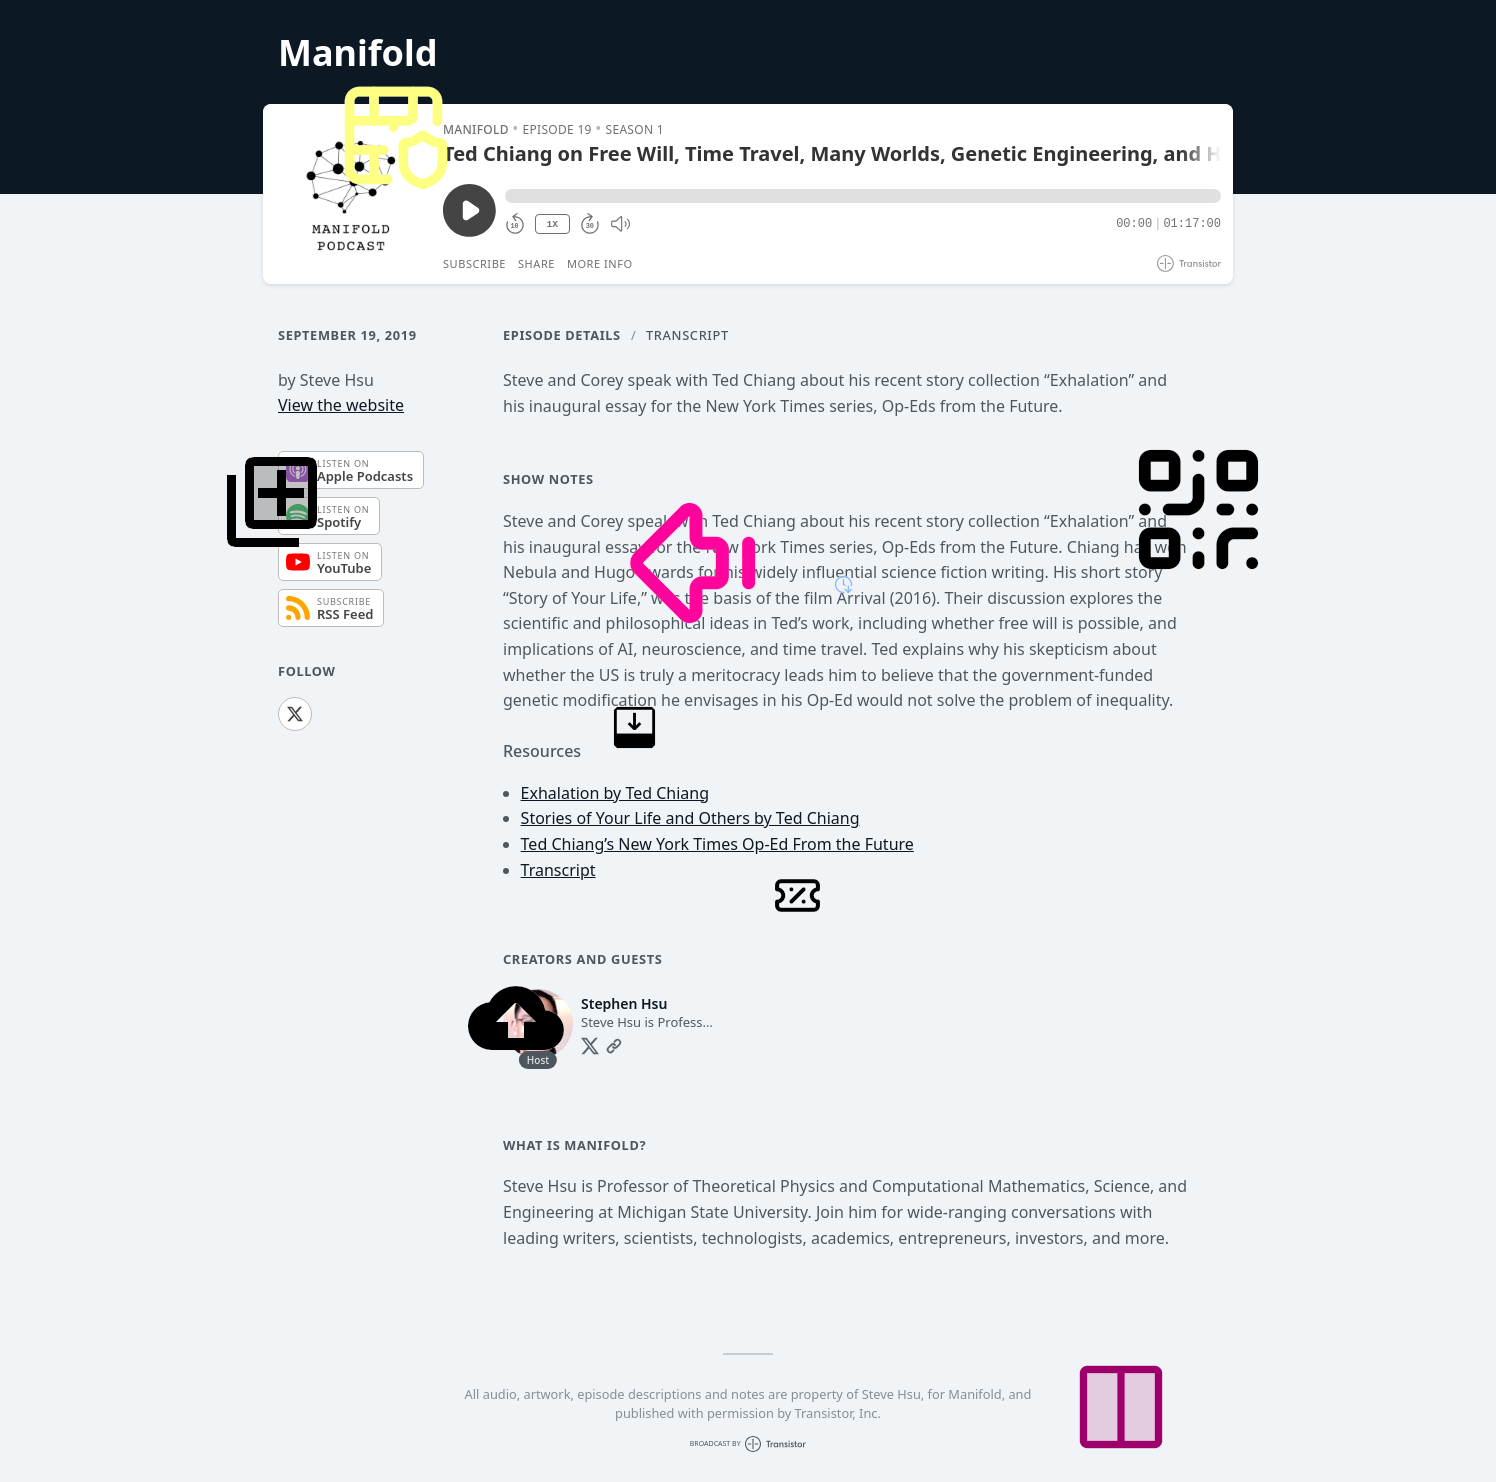 This screenshot has height=1482, width=1496. I want to click on add item to queue or playlist, so click(272, 502).